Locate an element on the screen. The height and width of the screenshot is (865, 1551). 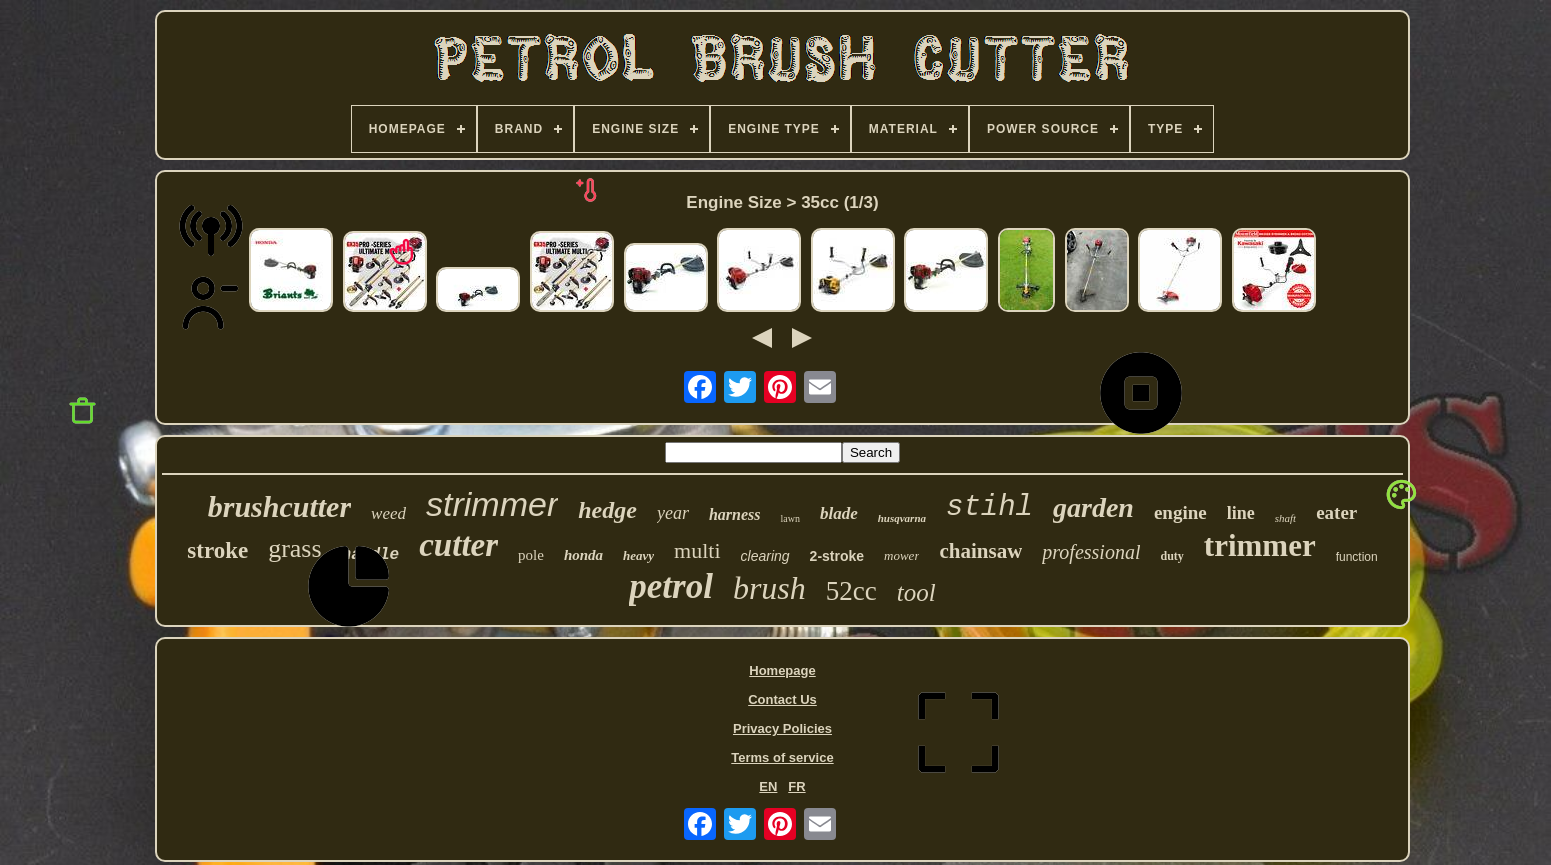
select or highlight the ring finger for gesture input is located at coordinates (401, 250).